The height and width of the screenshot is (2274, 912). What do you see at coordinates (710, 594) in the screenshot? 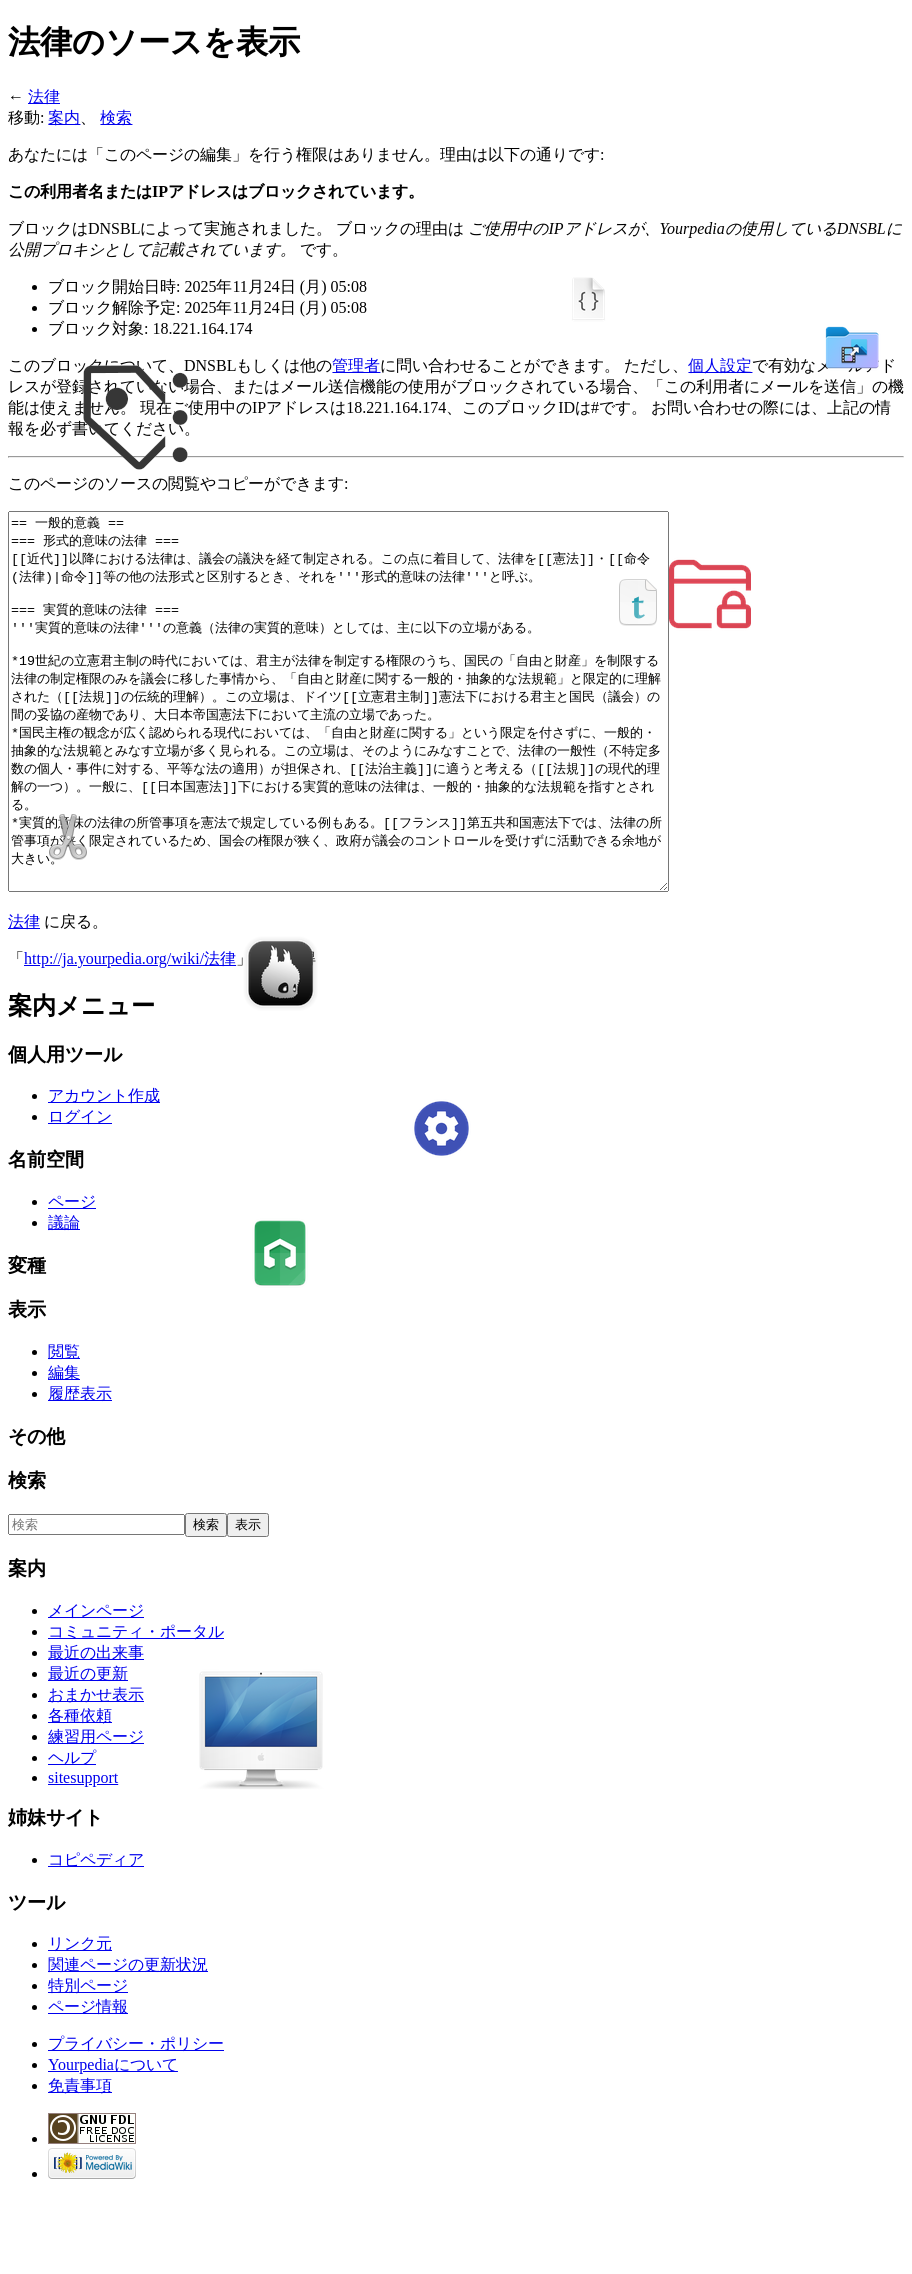
I see `encrypted vault folder access error` at bounding box center [710, 594].